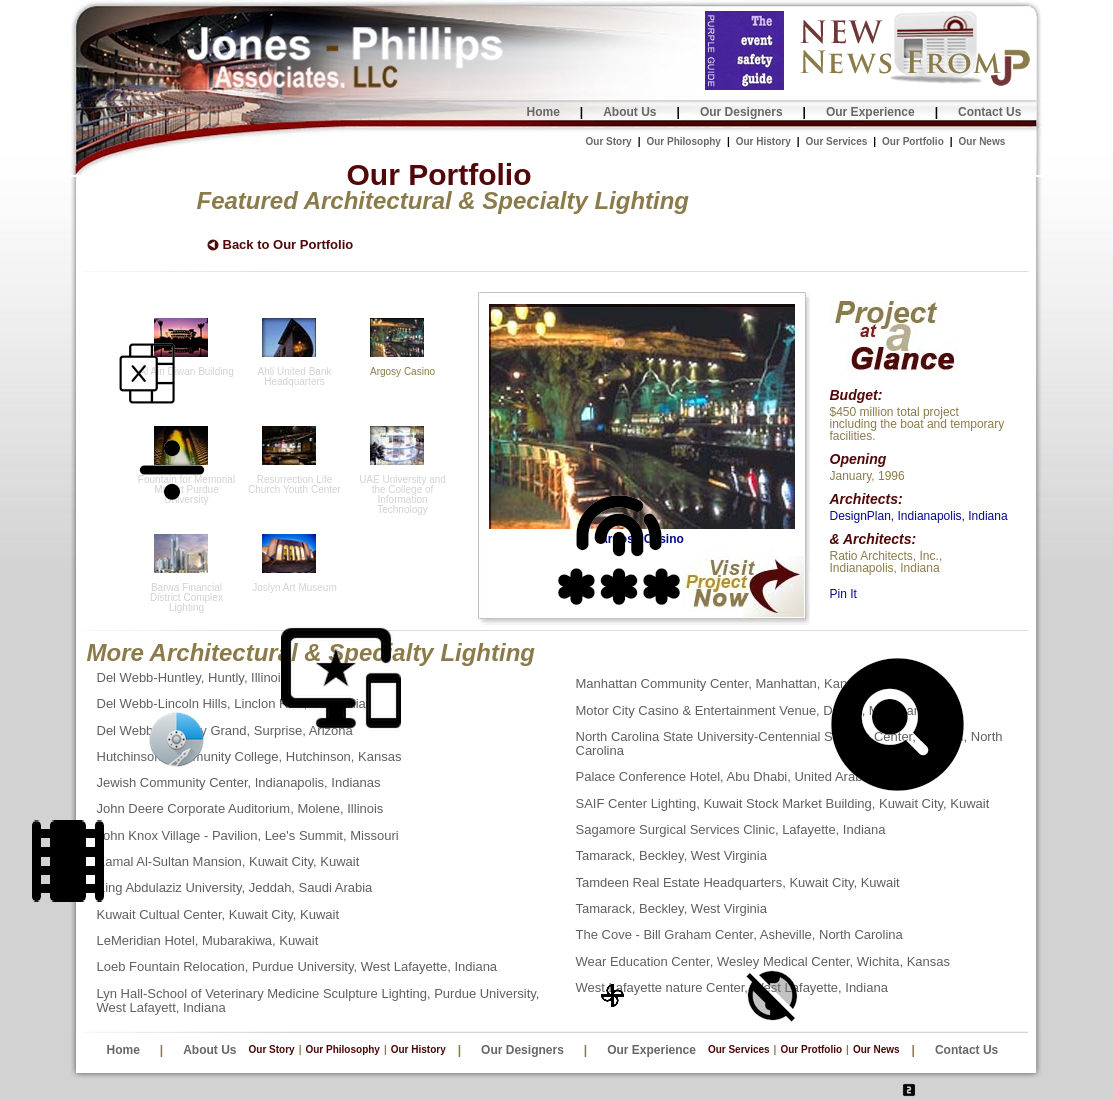 Image resolution: width=1113 pixels, height=1099 pixels. I want to click on select image filter or look number two, so click(909, 1090).